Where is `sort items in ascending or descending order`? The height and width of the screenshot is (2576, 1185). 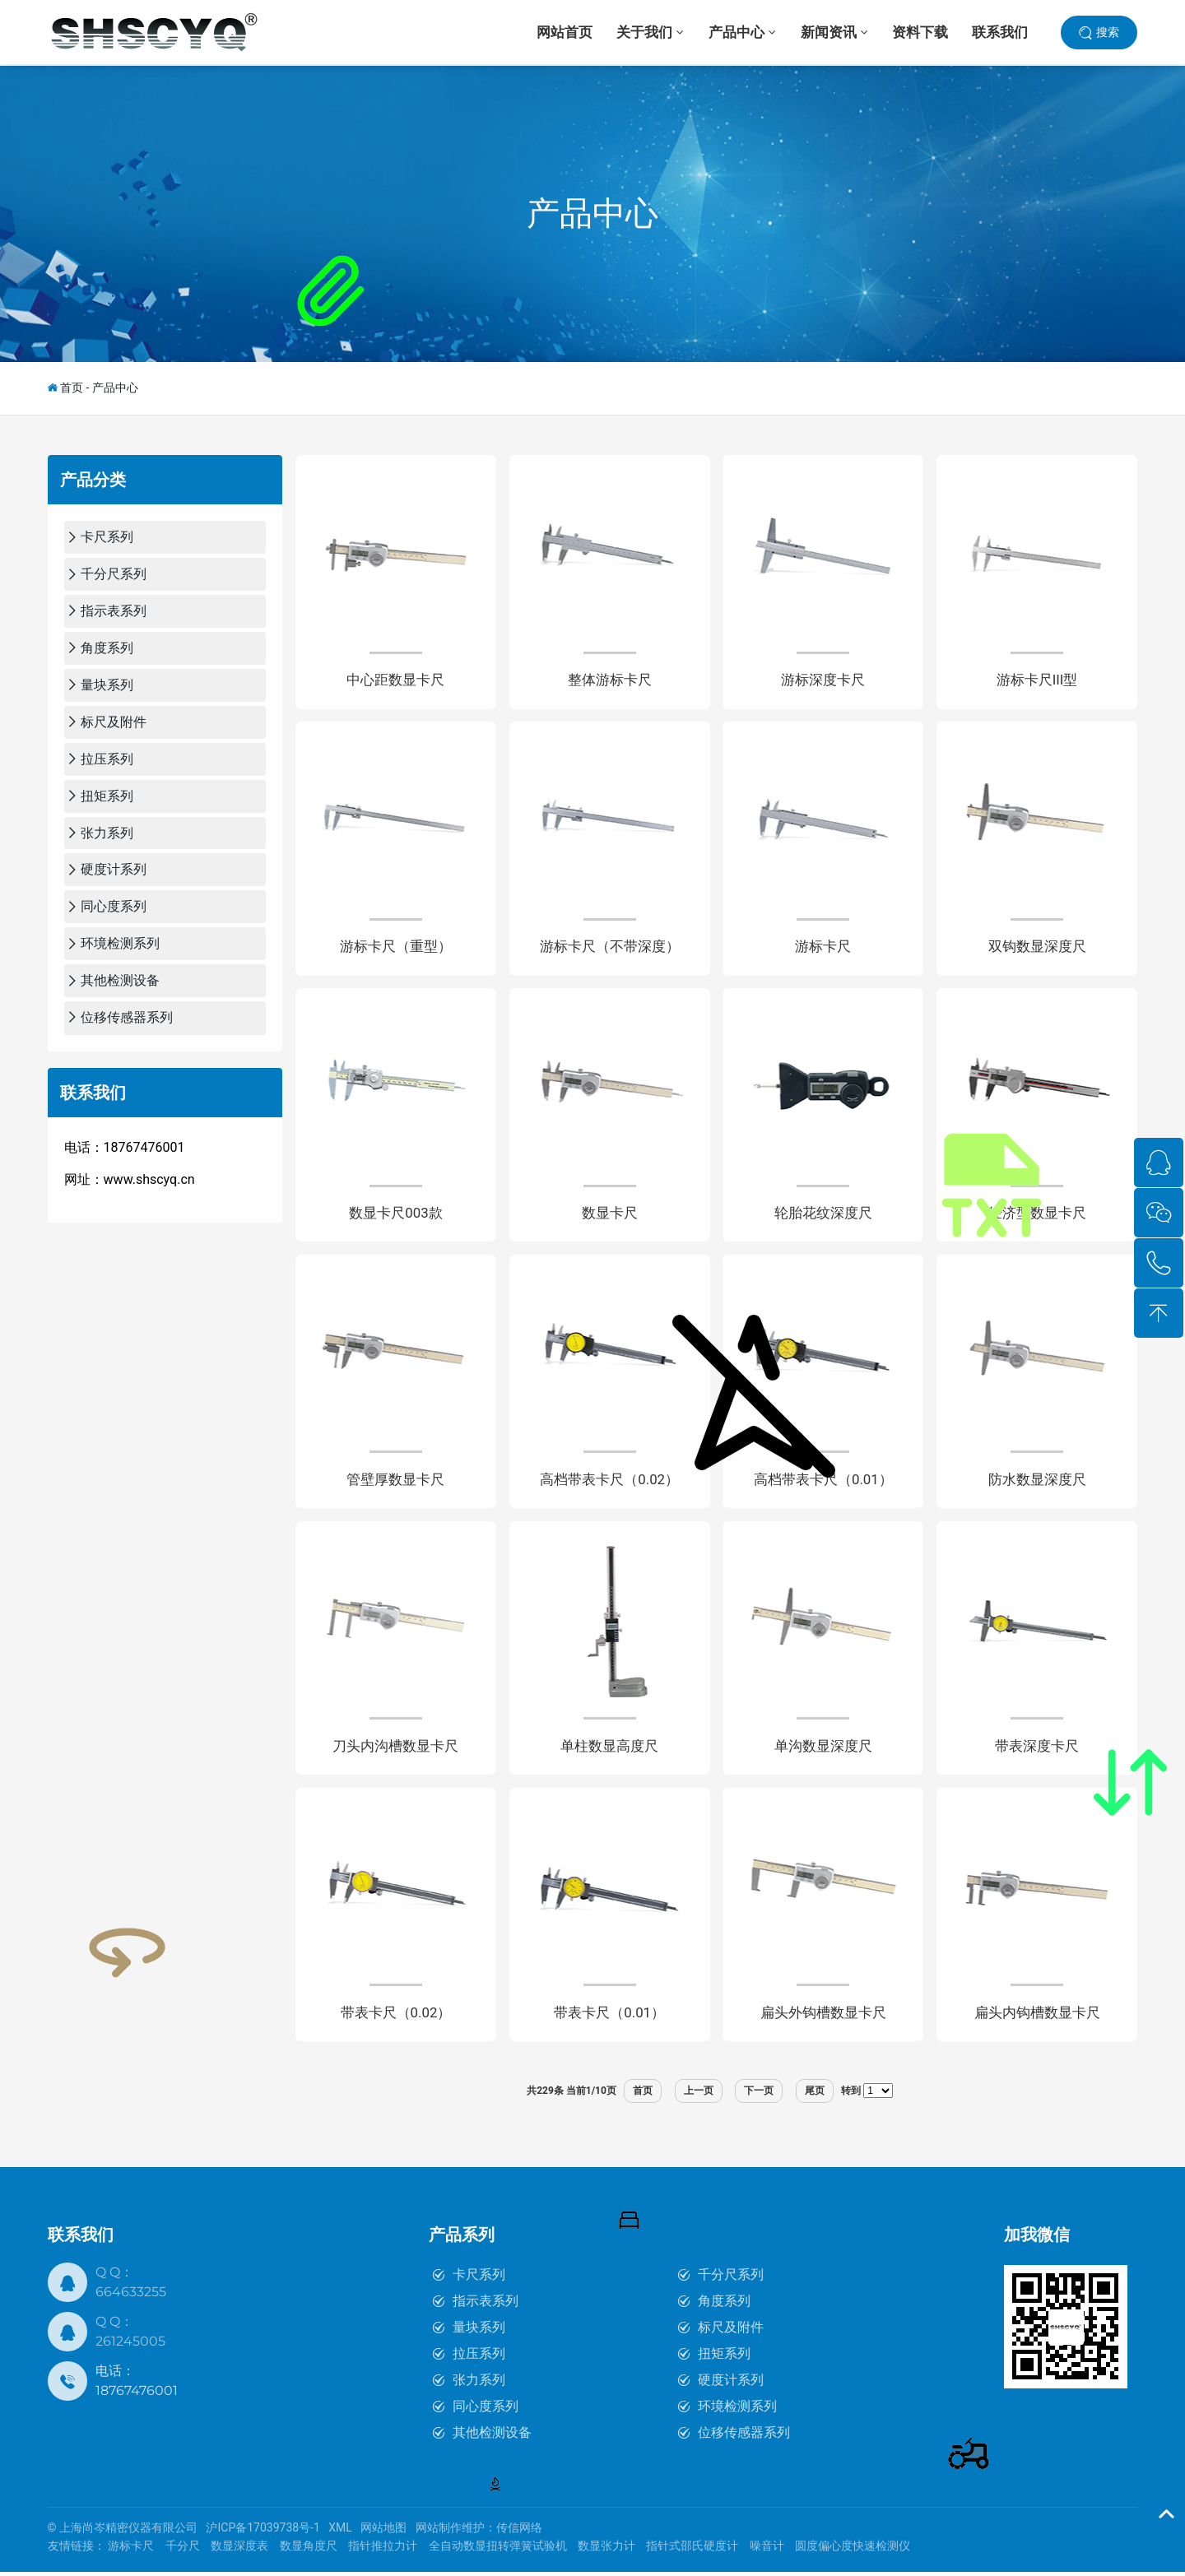
sort items in ascending or descending order is located at coordinates (1130, 1782).